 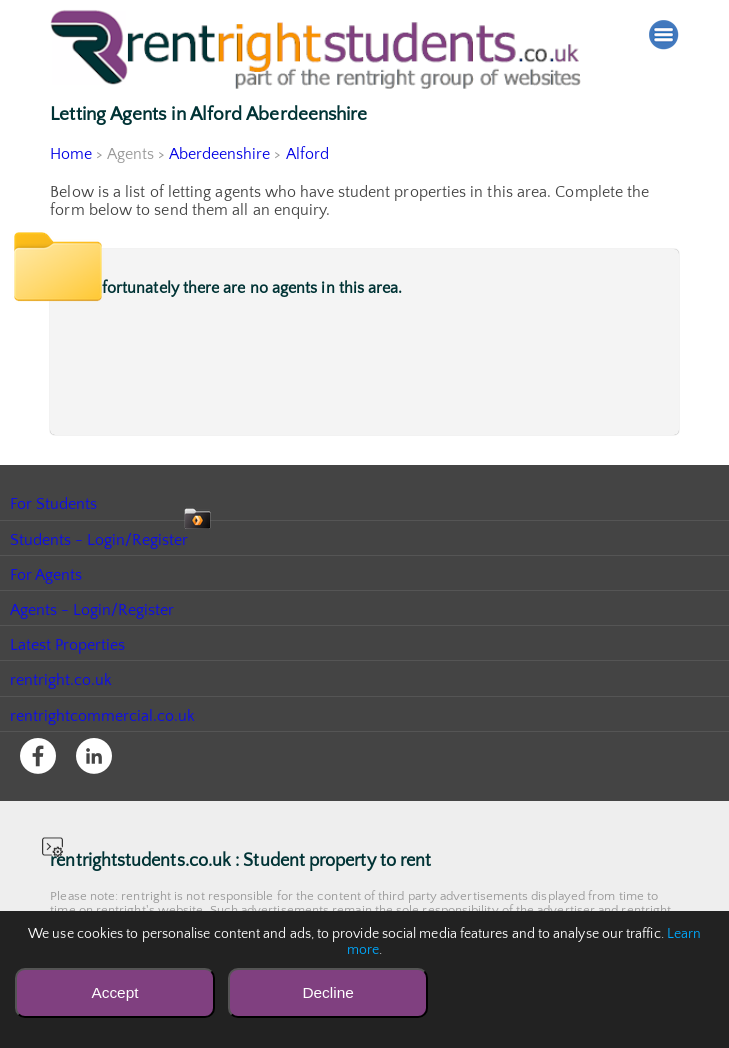 I want to click on open terminal preferences, so click(x=52, y=846).